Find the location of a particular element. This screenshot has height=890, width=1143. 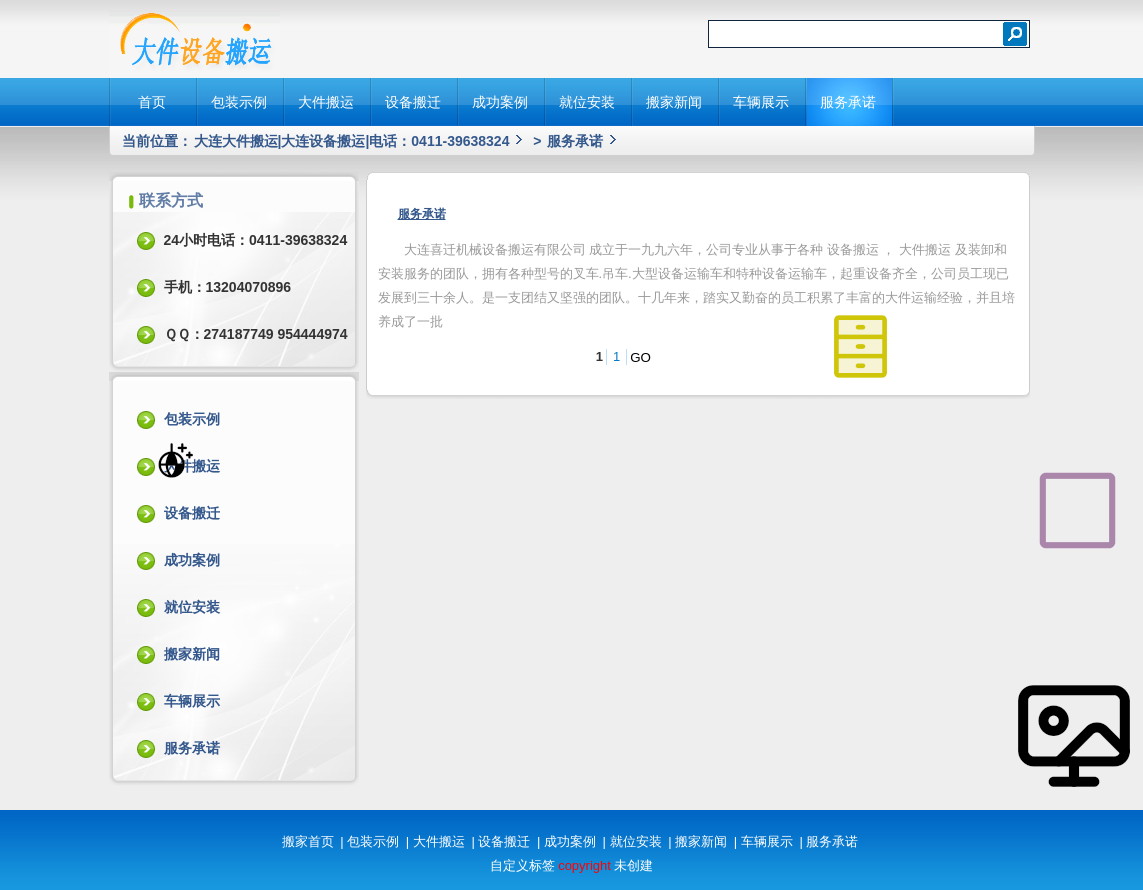

change desktop wallpaper is located at coordinates (1074, 736).